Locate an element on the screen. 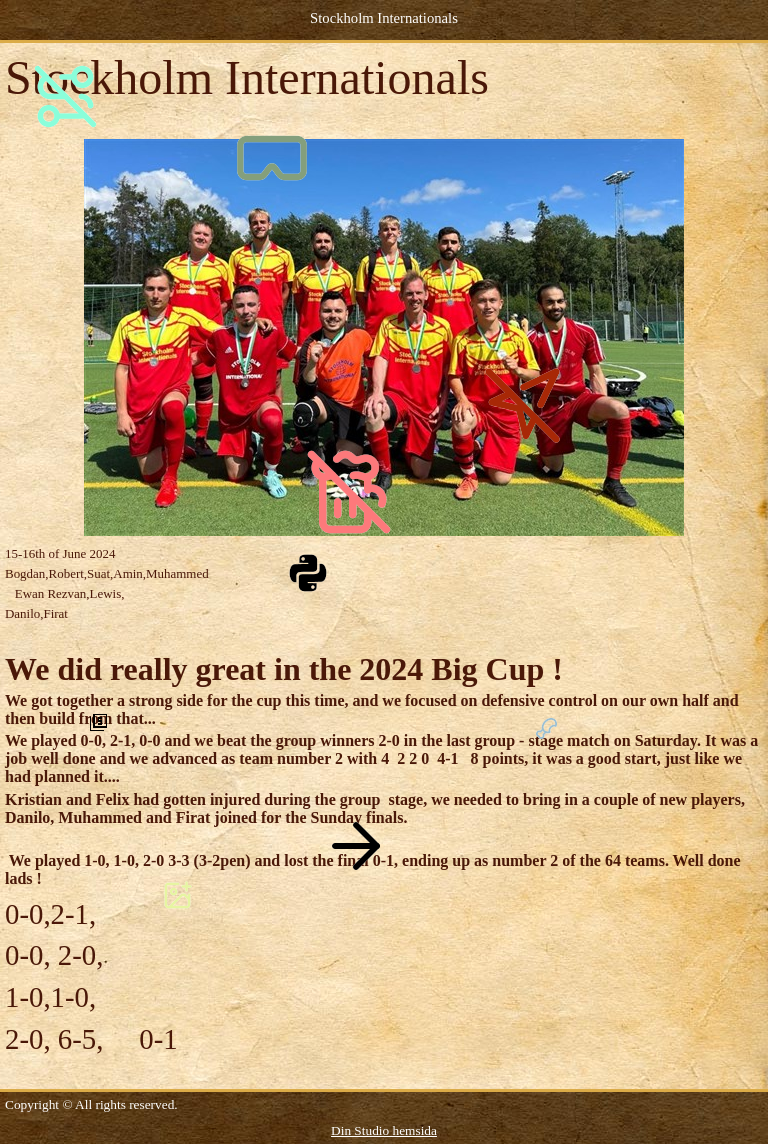 The width and height of the screenshot is (768, 1144). disable route navigation is located at coordinates (65, 96).